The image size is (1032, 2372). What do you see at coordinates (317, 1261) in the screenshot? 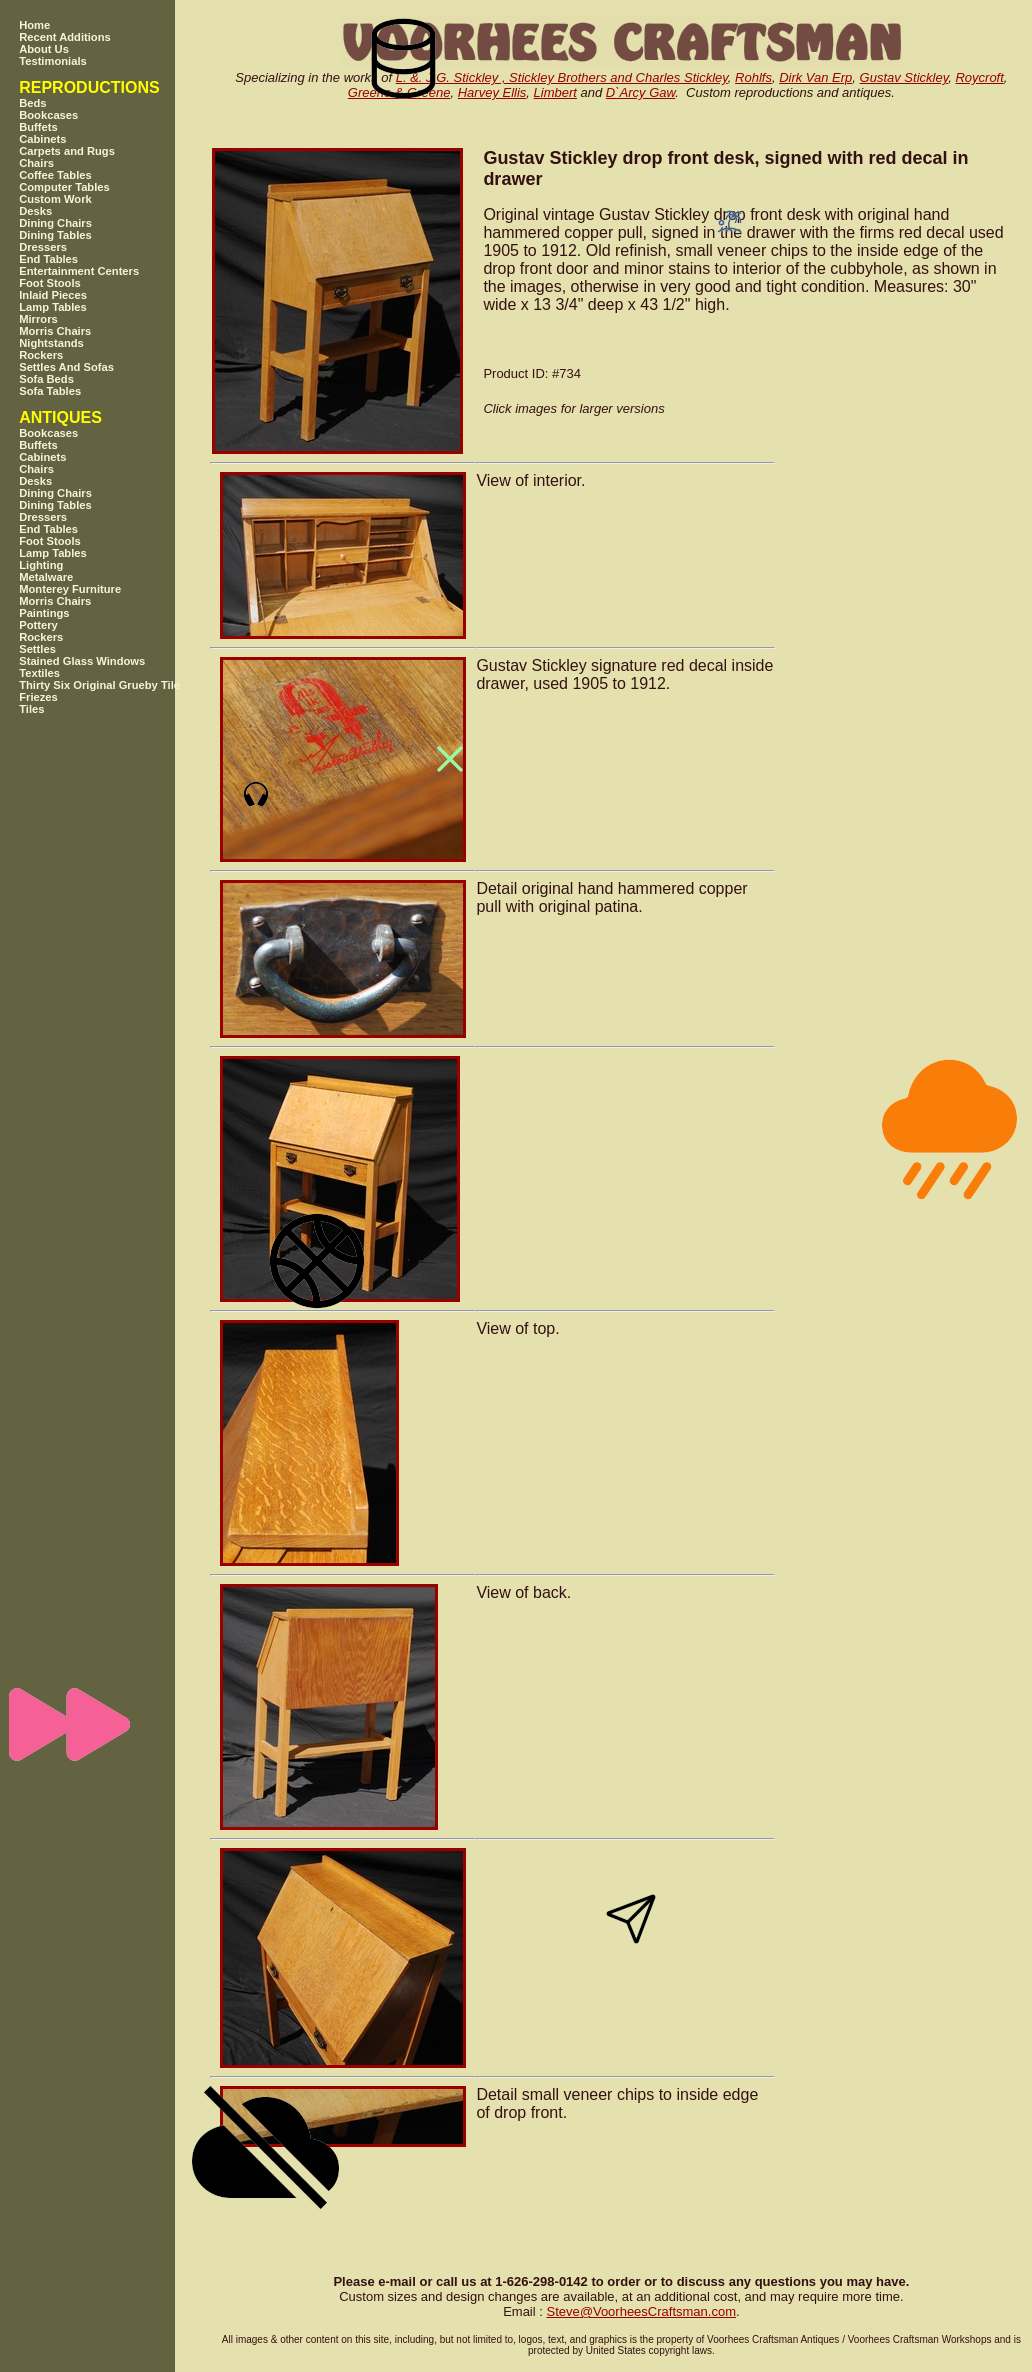
I see `access sports scores and updates` at bounding box center [317, 1261].